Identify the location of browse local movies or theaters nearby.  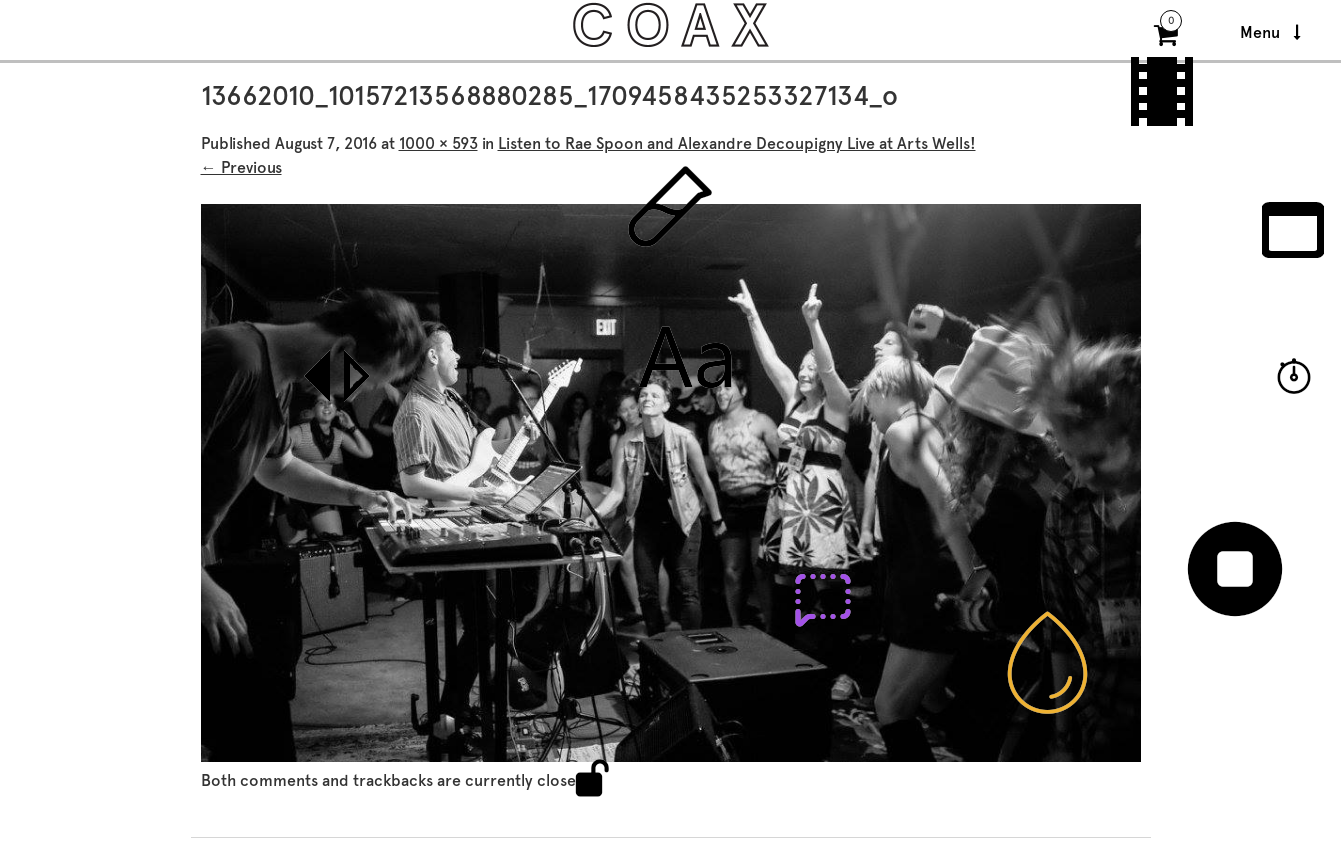
(1162, 91).